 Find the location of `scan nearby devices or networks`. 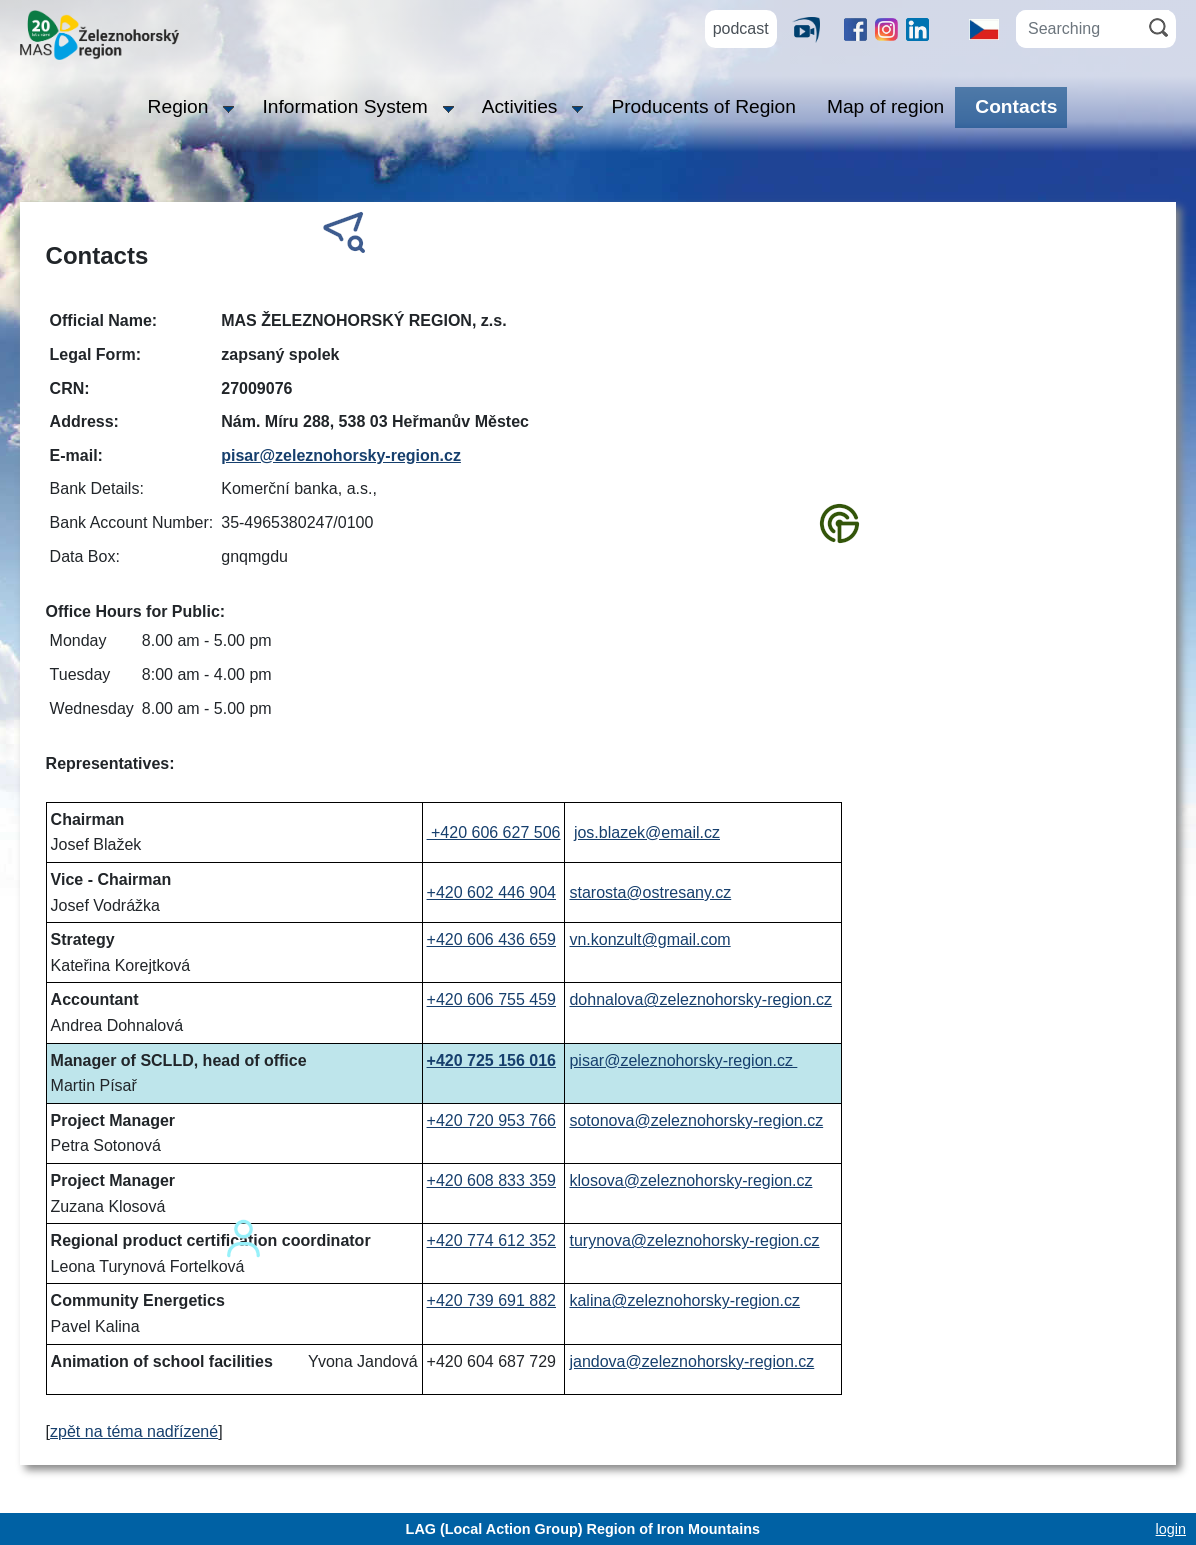

scan nearby devices or networks is located at coordinates (839, 523).